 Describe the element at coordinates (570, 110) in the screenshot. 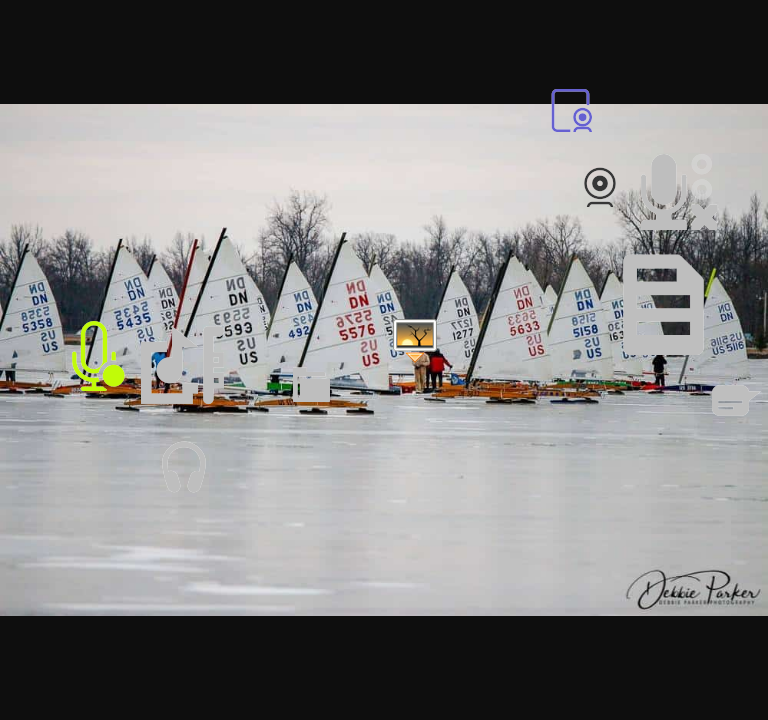

I see `open camera or webcam app` at that location.